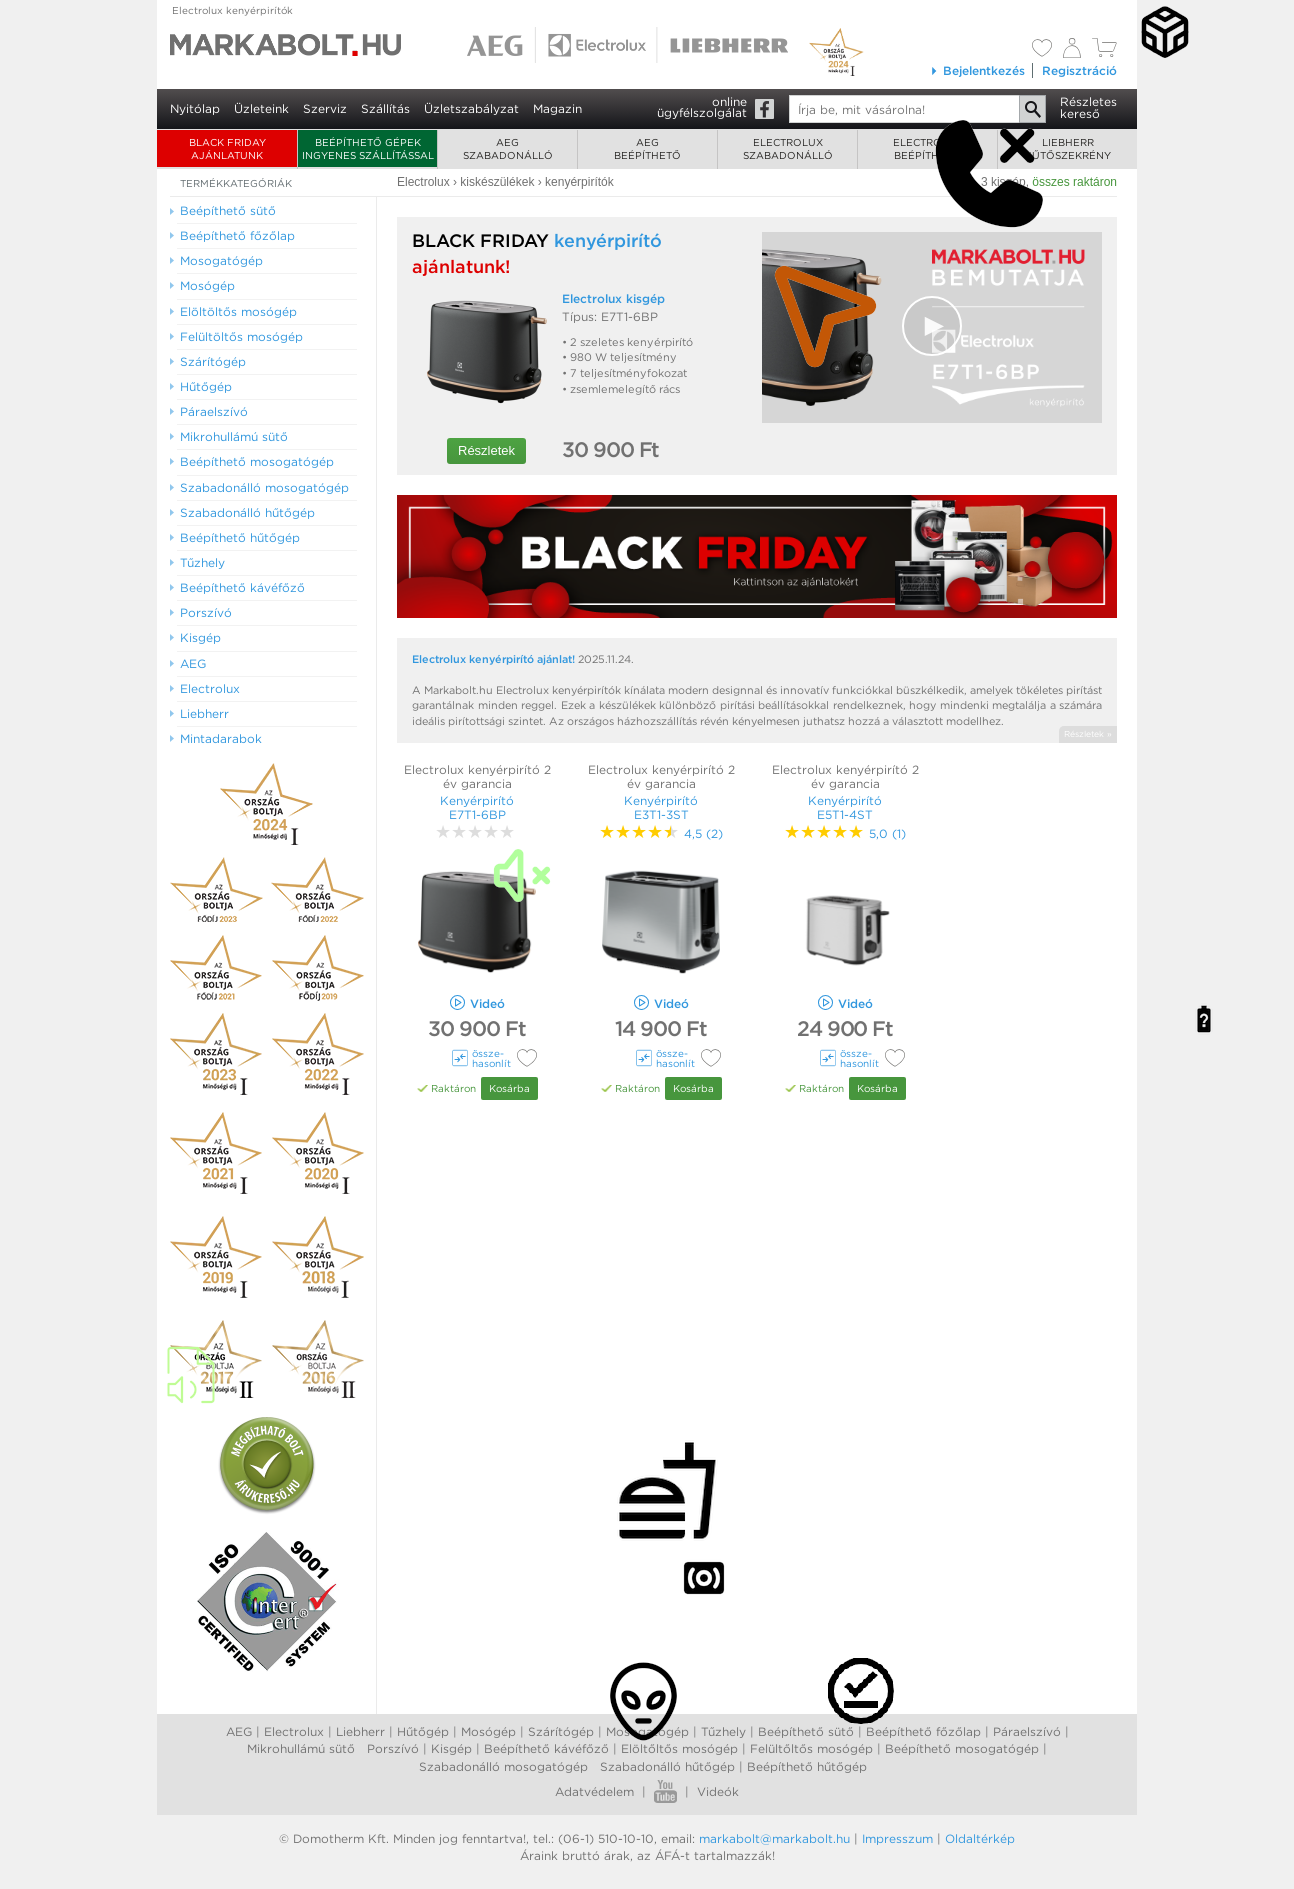  What do you see at coordinates (1204, 1019) in the screenshot?
I see `indicates battery status is unknown or cannot be detected` at bounding box center [1204, 1019].